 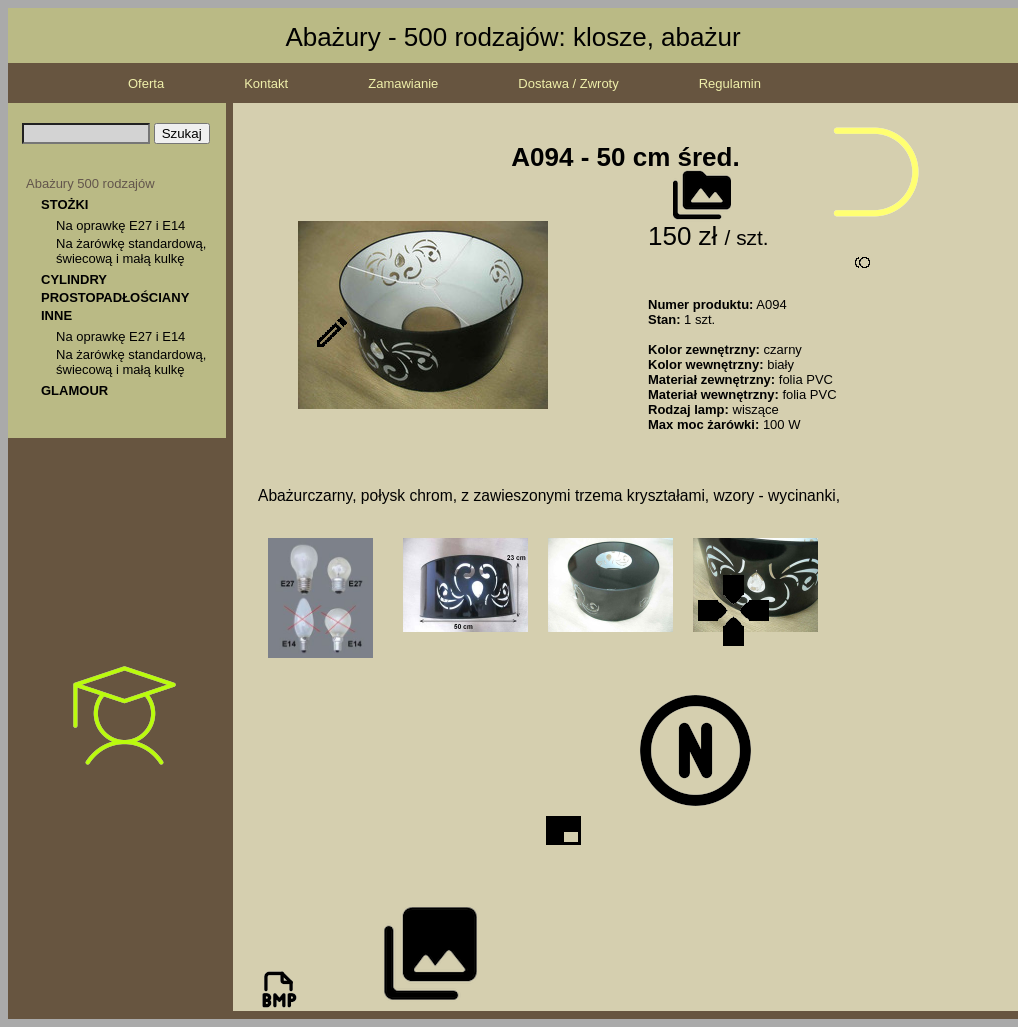 What do you see at coordinates (430, 953) in the screenshot?
I see `view photo collections or albums` at bounding box center [430, 953].